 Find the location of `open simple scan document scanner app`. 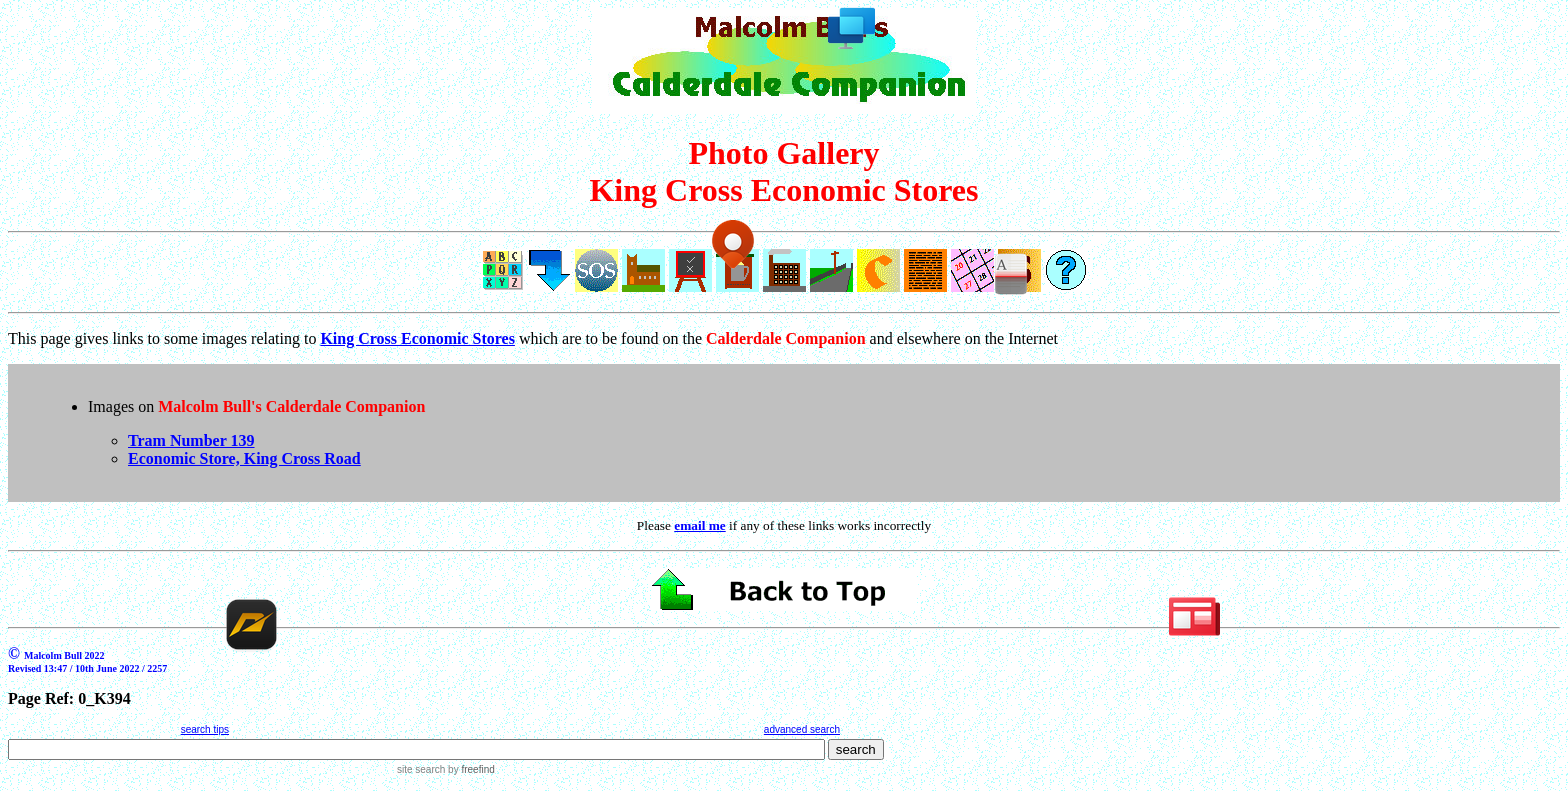

open simple scan document scanner app is located at coordinates (1011, 274).